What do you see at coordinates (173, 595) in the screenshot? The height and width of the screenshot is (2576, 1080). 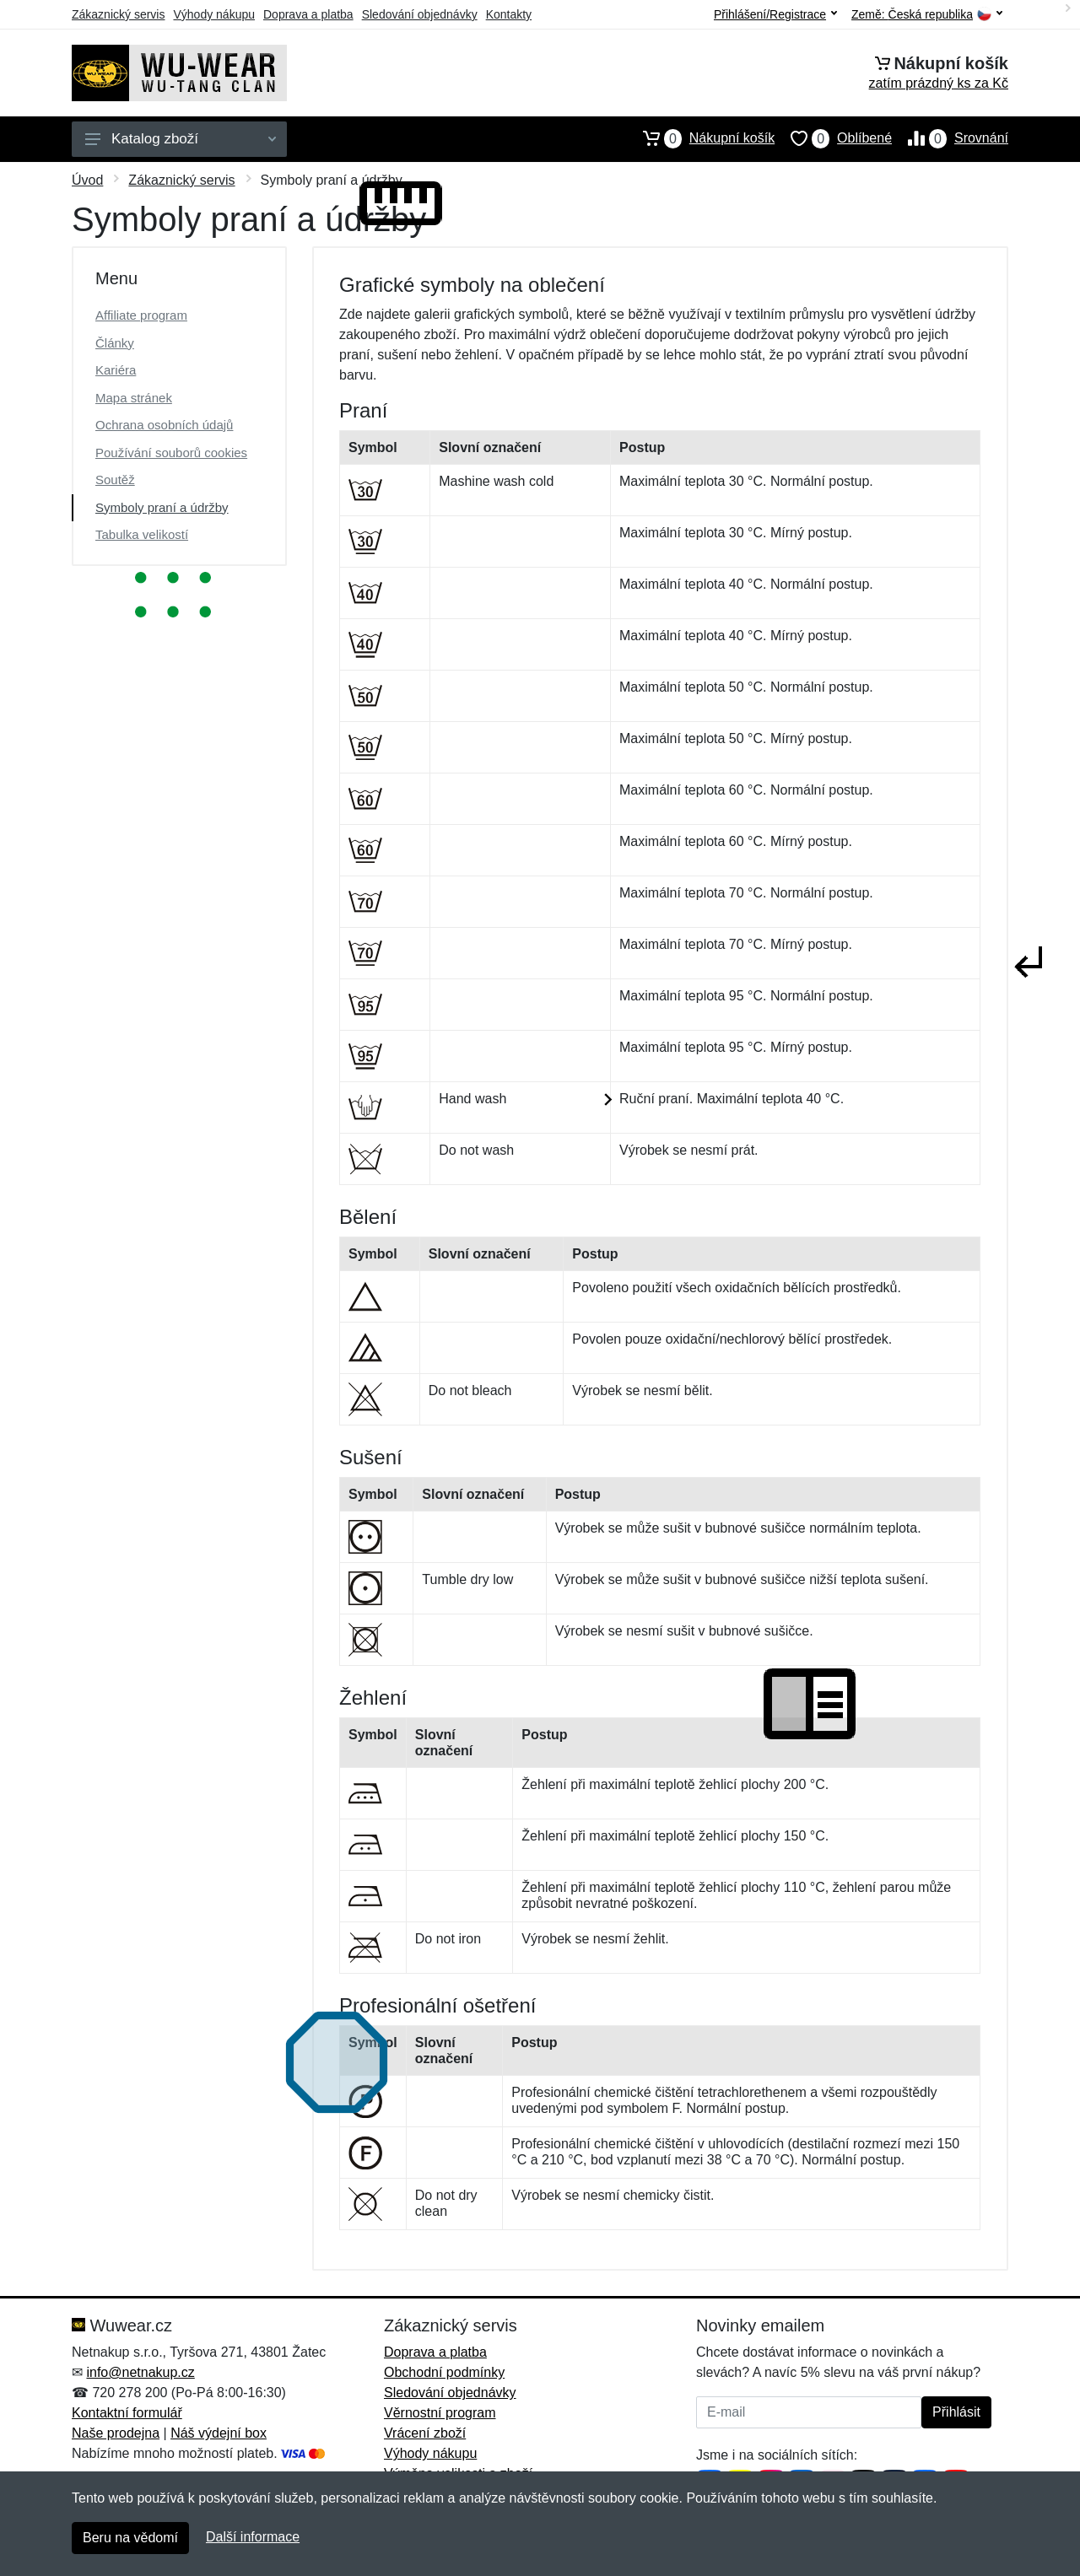 I see `drag to reorder or rearrange items` at bounding box center [173, 595].